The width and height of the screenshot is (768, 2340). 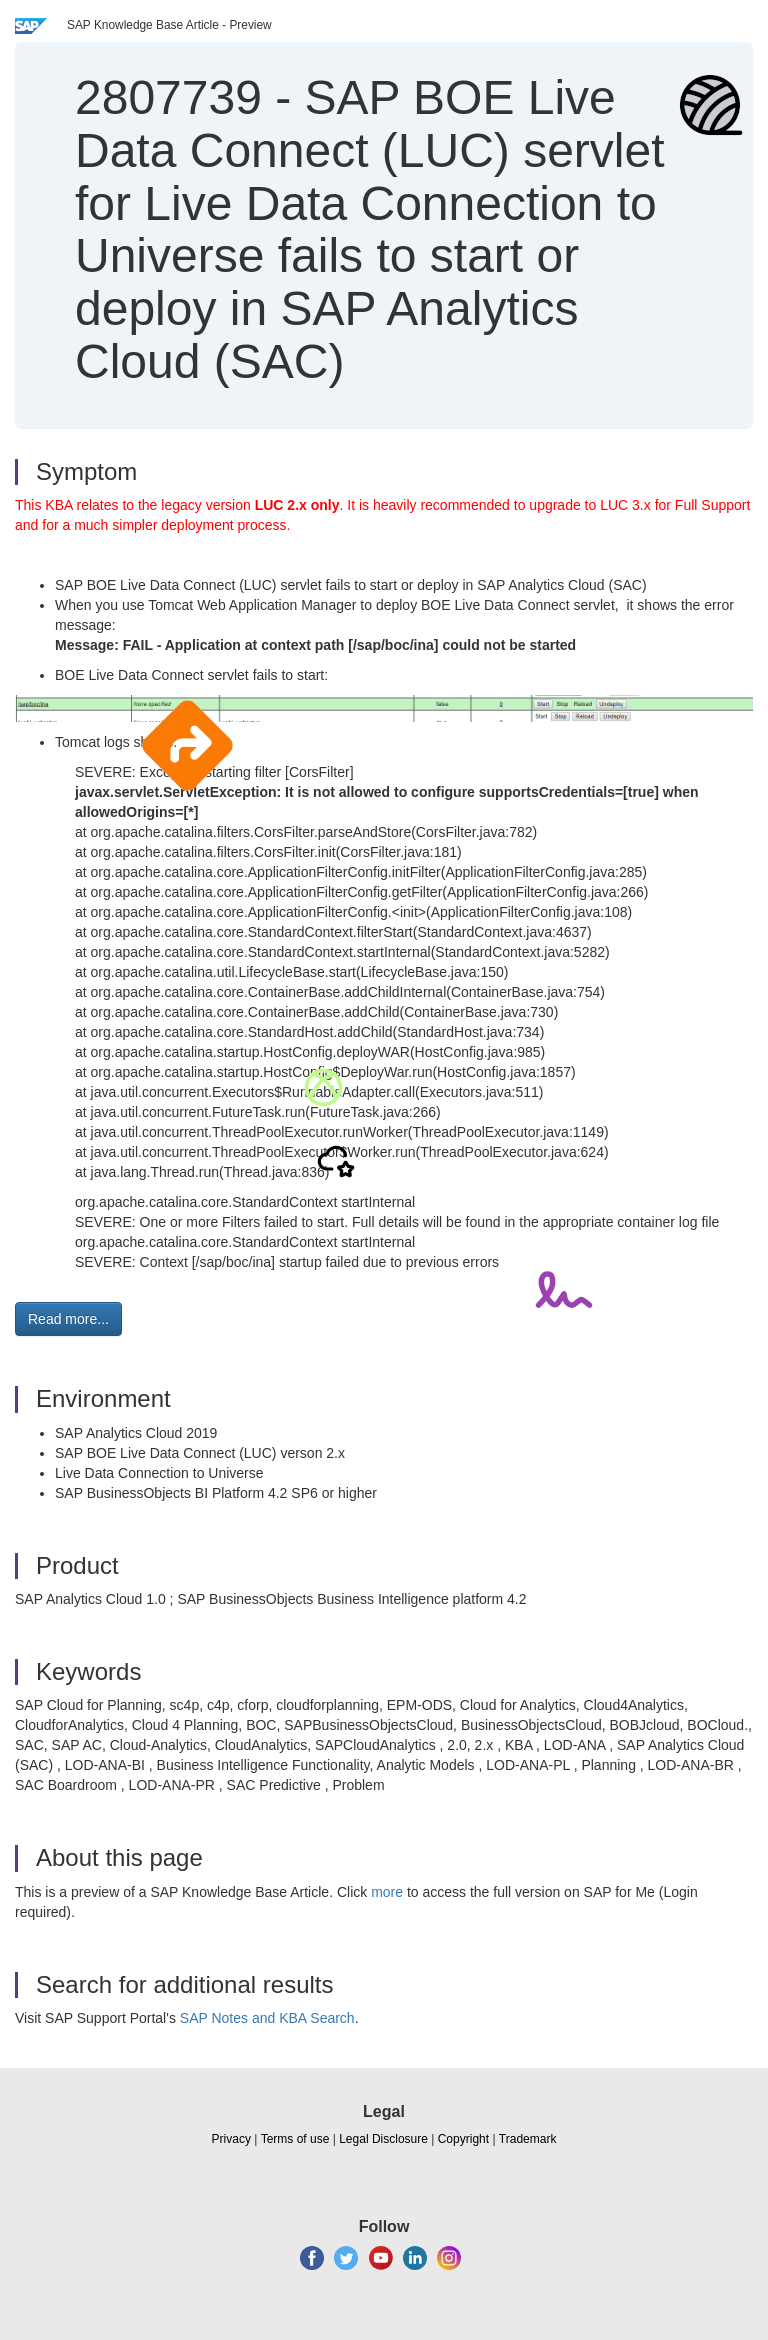 What do you see at coordinates (564, 1291) in the screenshot?
I see `add your signature to a document` at bounding box center [564, 1291].